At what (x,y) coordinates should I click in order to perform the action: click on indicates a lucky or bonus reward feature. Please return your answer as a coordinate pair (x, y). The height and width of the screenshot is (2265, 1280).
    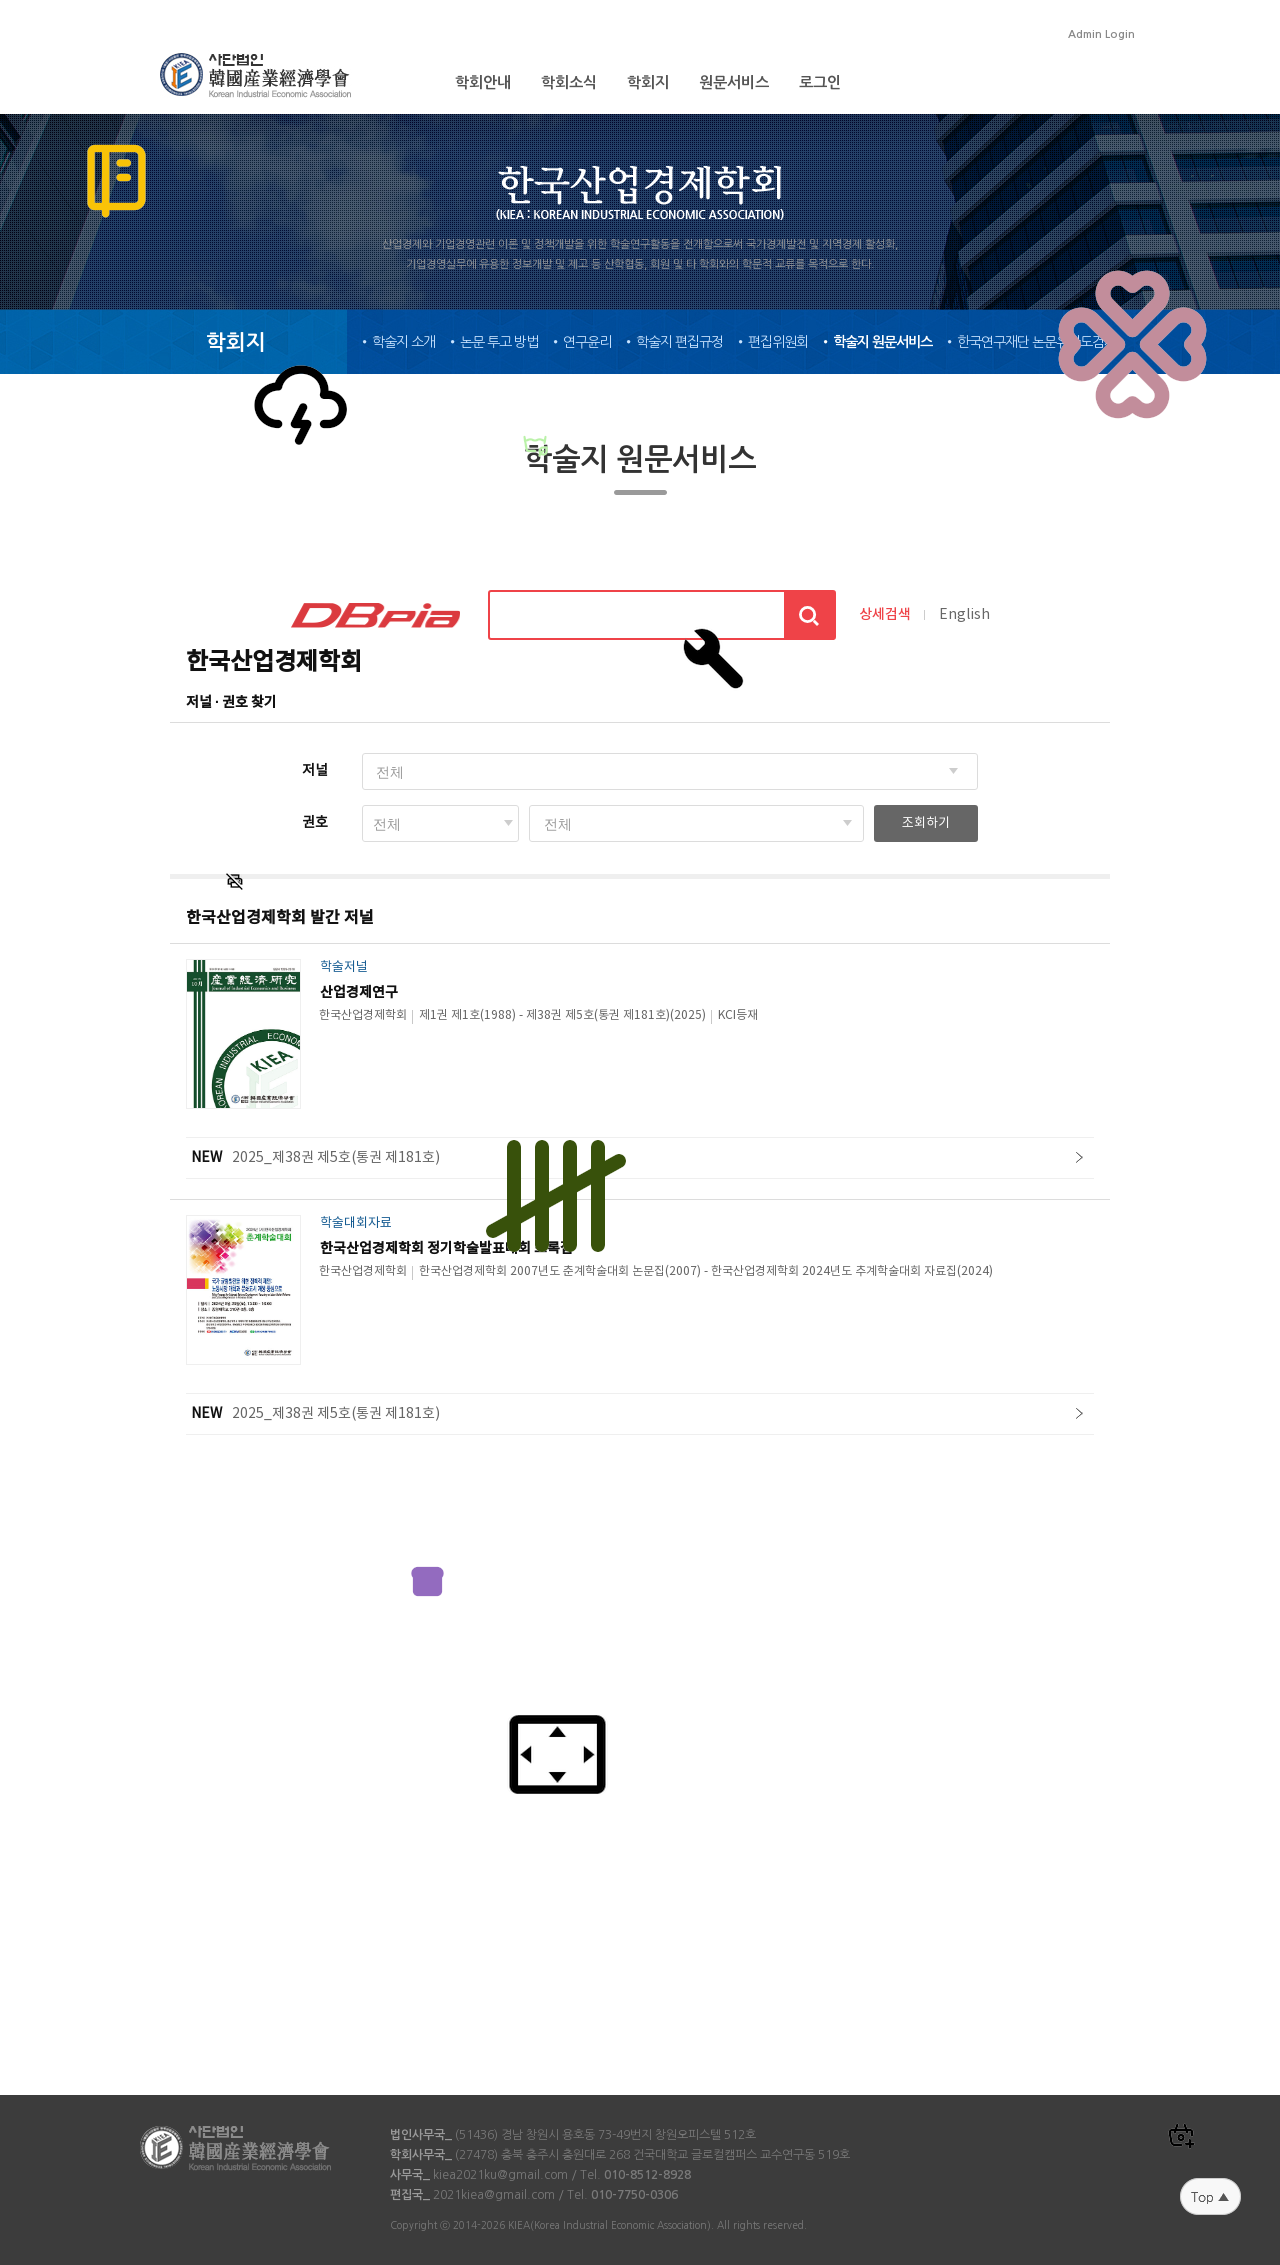
    Looking at the image, I should click on (1132, 344).